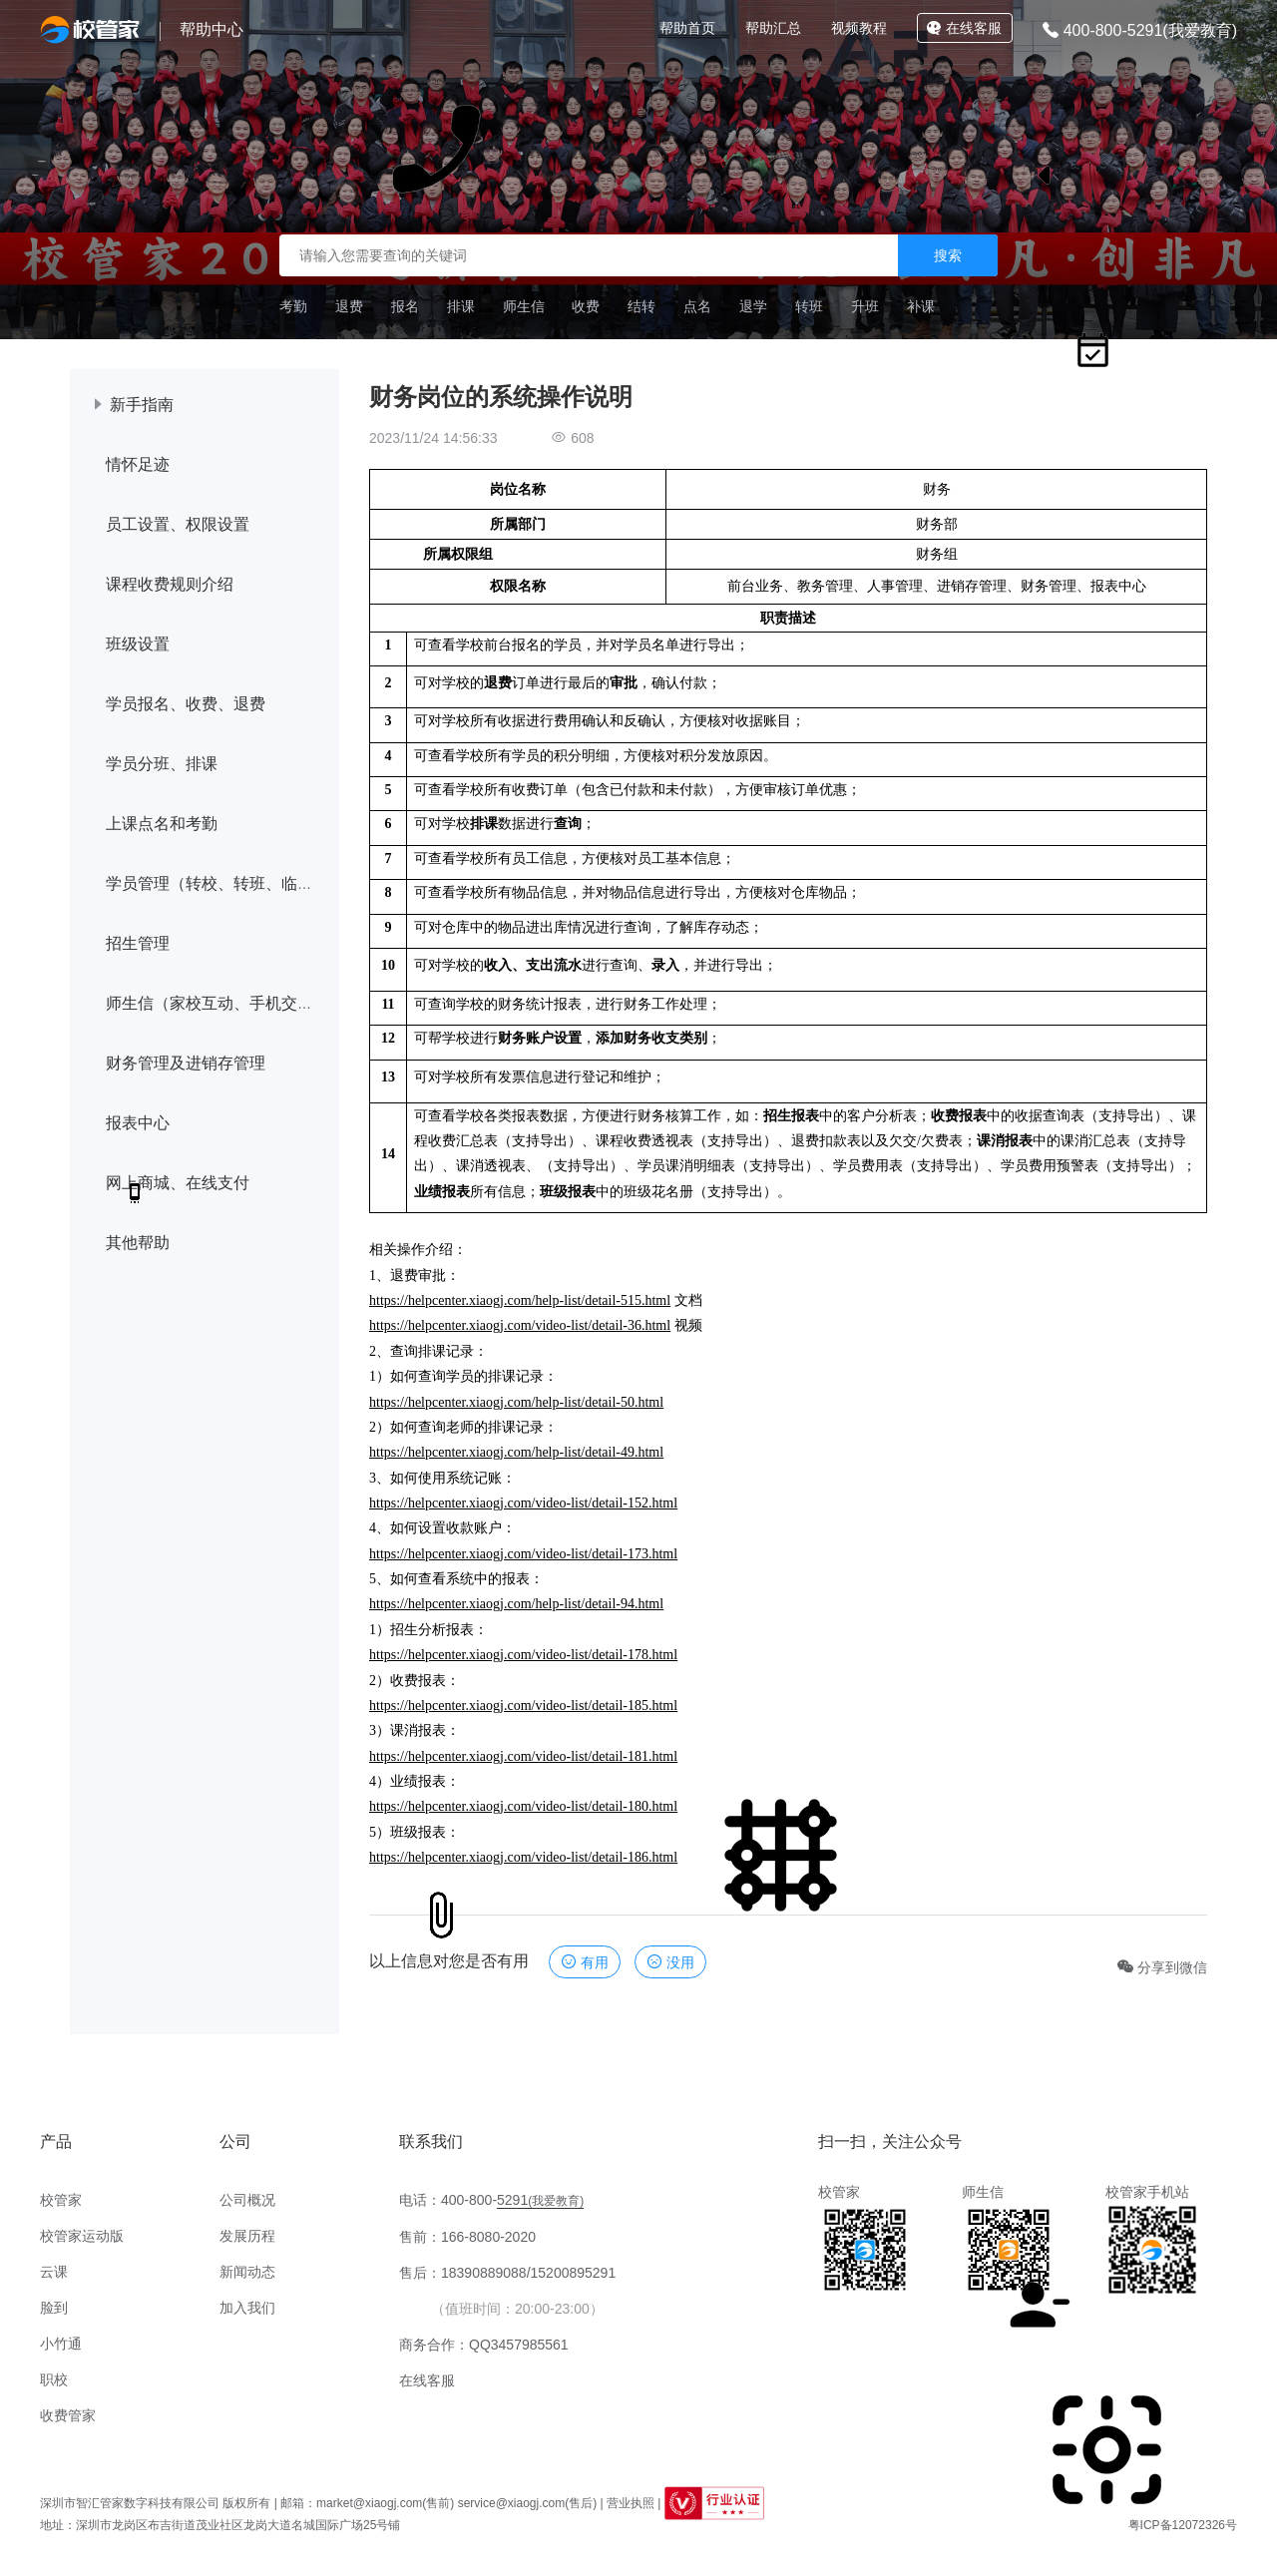  Describe the element at coordinates (1039, 2305) in the screenshot. I see `remove a contact or friend` at that location.